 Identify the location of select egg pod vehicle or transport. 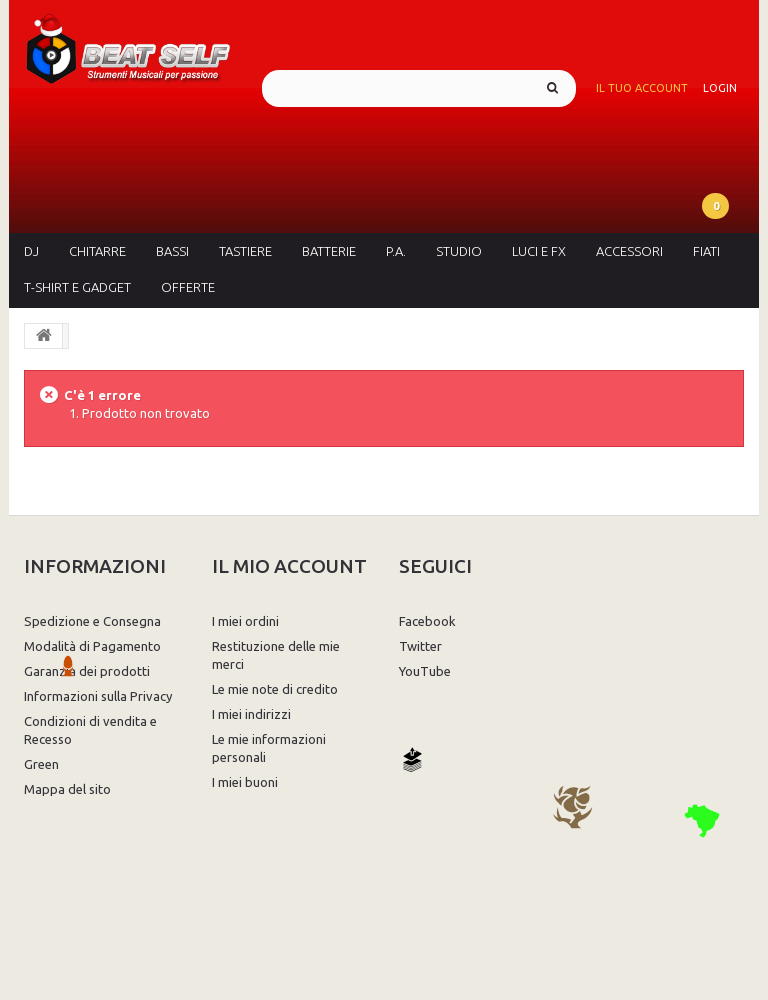
(68, 666).